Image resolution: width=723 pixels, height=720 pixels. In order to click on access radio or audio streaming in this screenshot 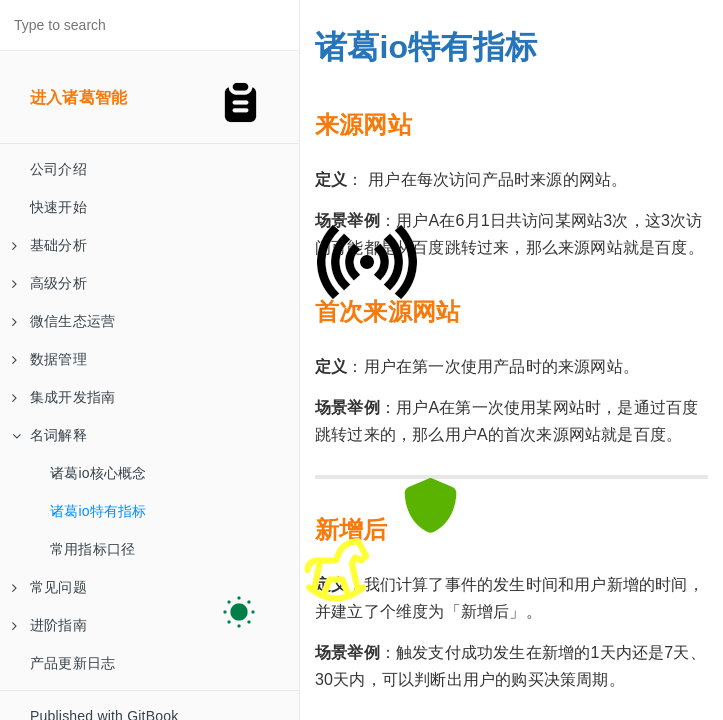, I will do `click(367, 262)`.